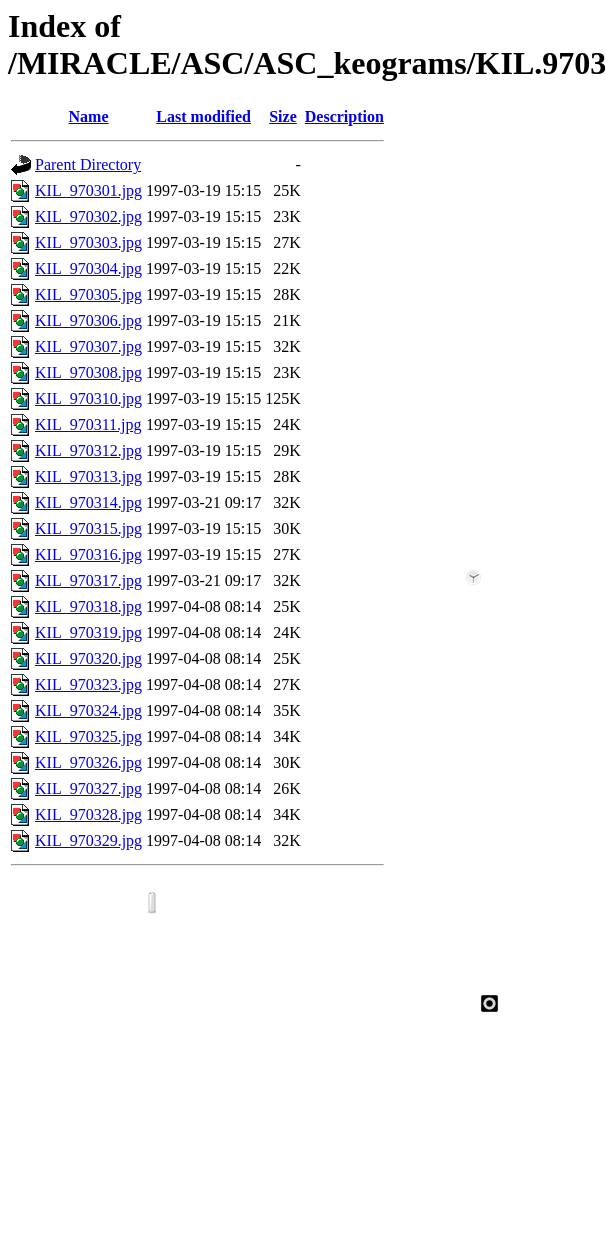 Image resolution: width=606 pixels, height=1249 pixels. Describe the element at coordinates (152, 903) in the screenshot. I see `indicates battery is depleted and needs charging` at that location.